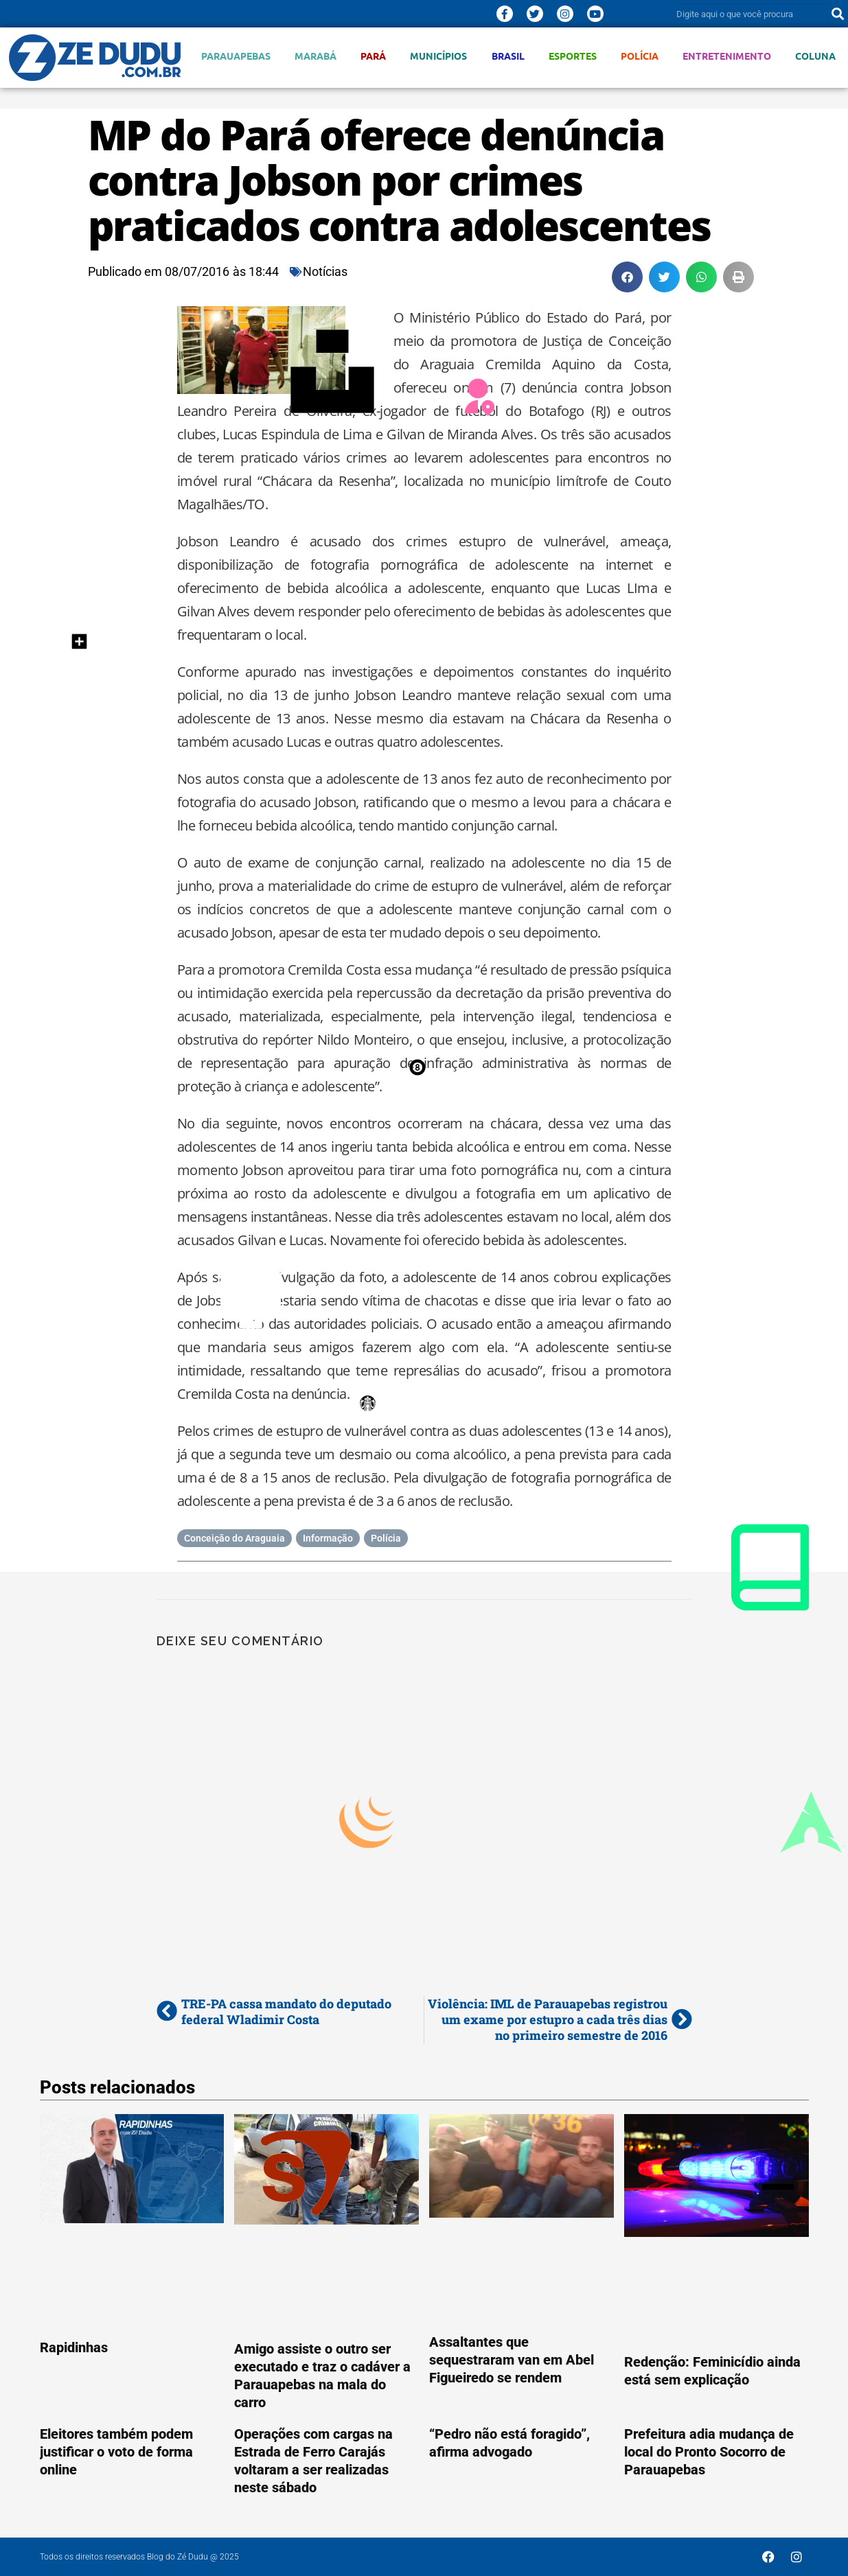  Describe the element at coordinates (417, 1067) in the screenshot. I see `access billiards or pool game` at that location.